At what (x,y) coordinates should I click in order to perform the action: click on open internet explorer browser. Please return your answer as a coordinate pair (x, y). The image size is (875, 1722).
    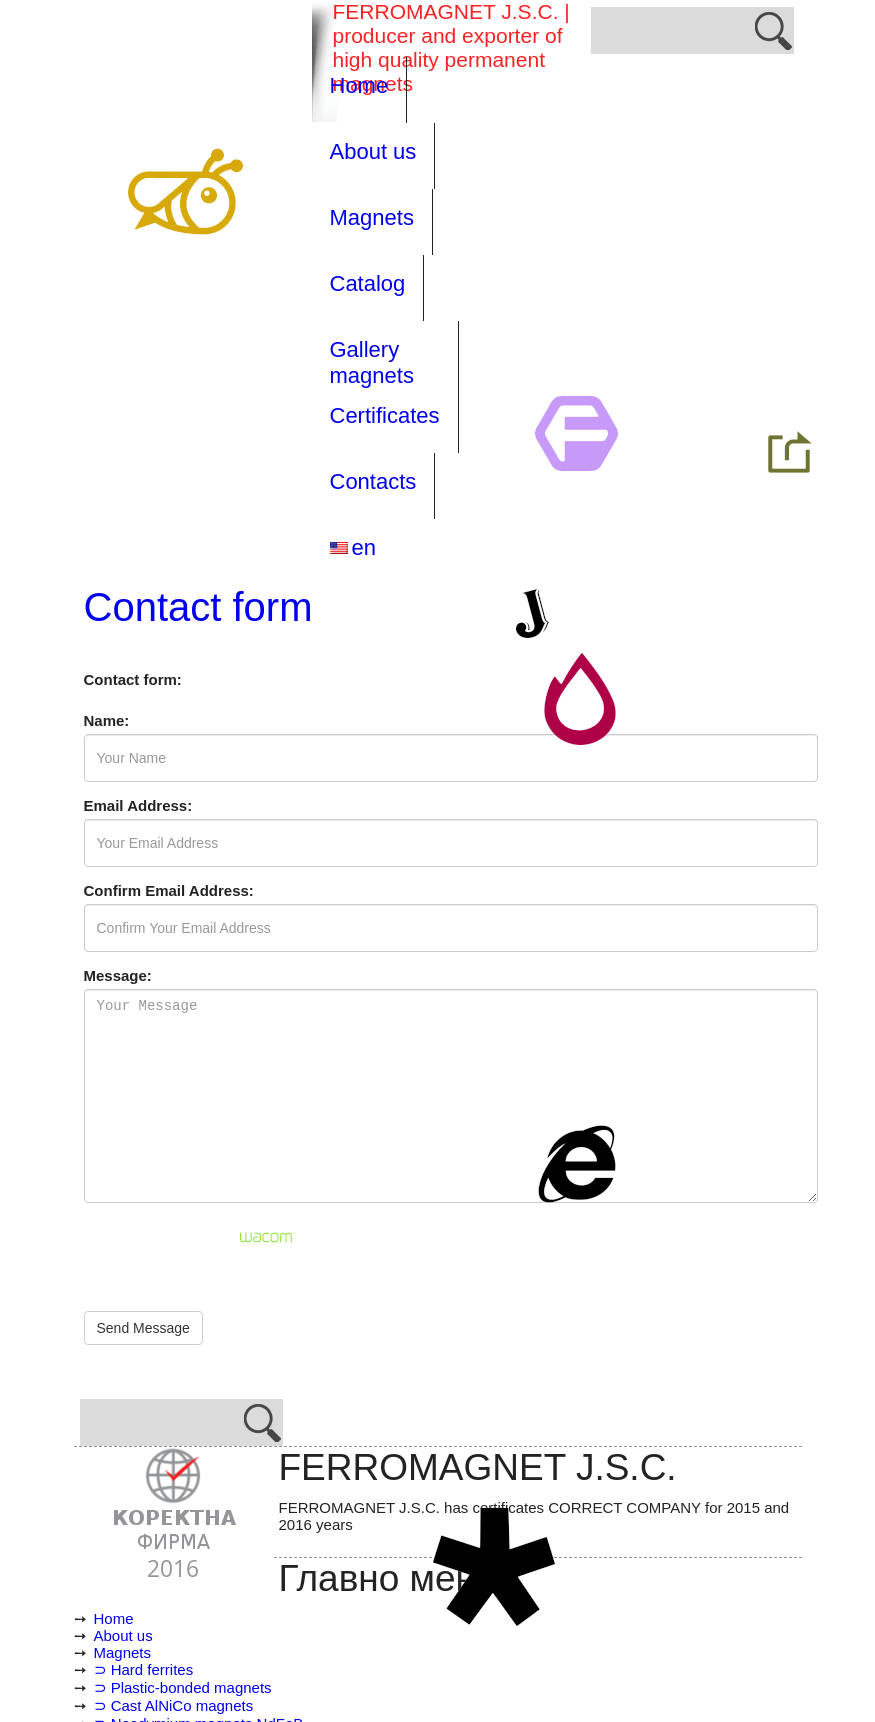
    Looking at the image, I should click on (577, 1164).